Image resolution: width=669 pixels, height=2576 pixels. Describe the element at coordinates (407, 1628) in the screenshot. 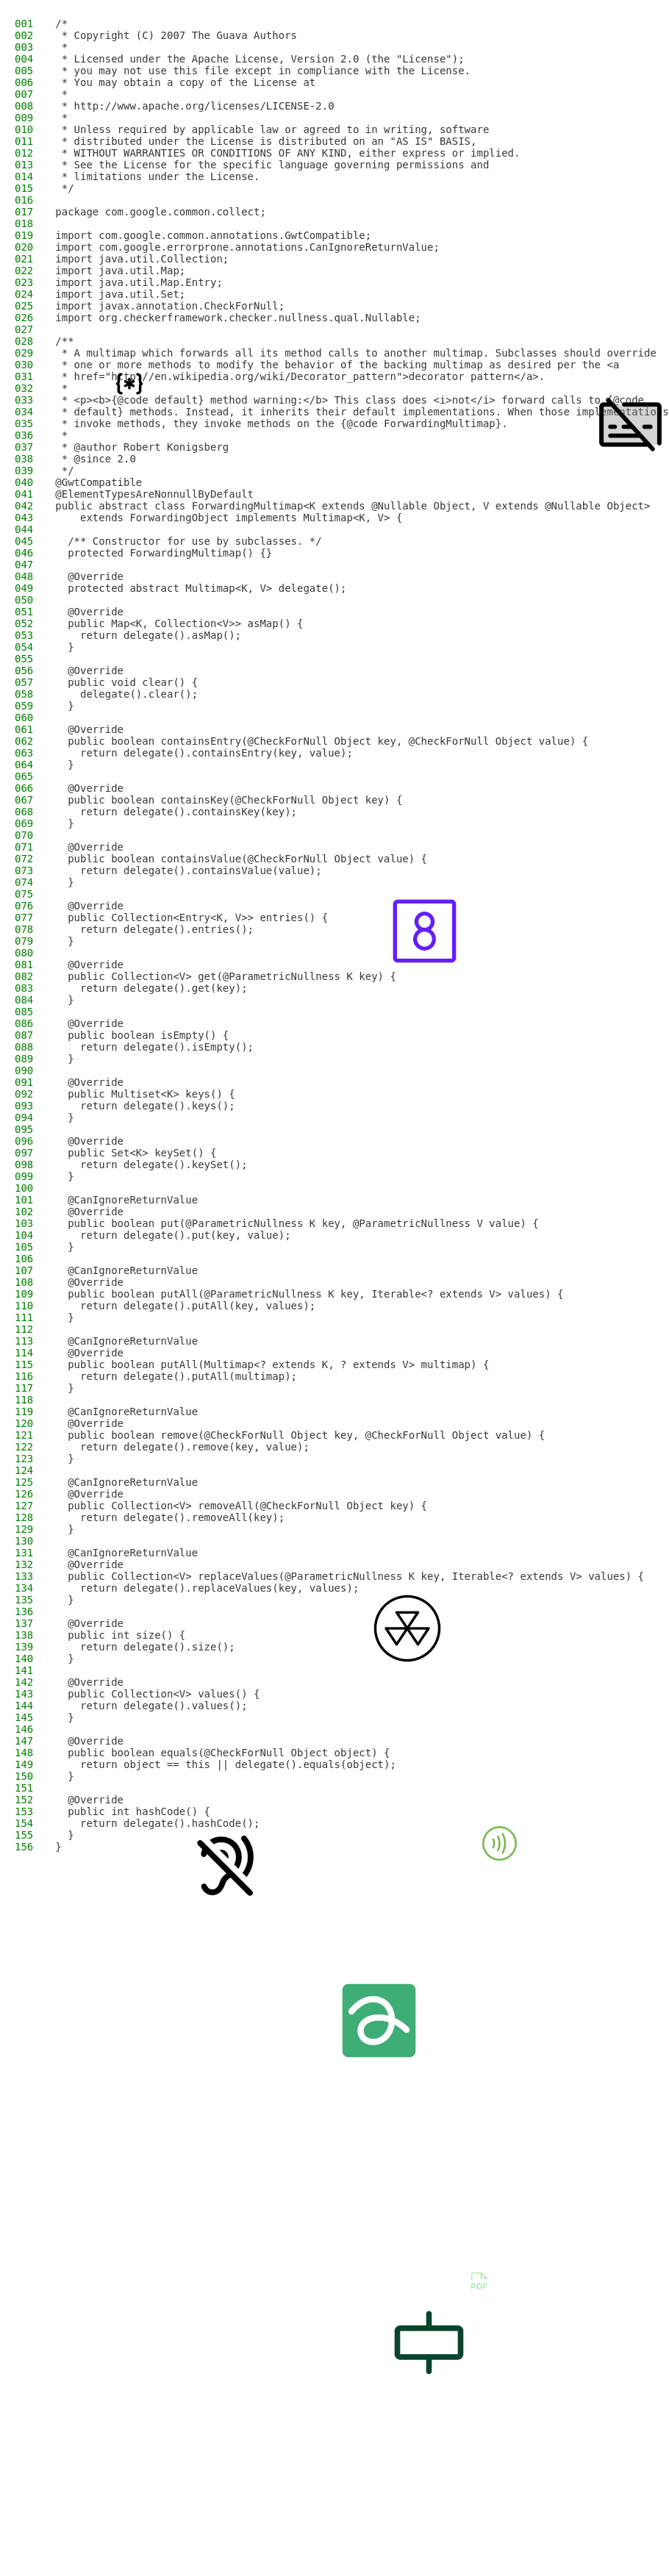

I see `fallout shelter location marker` at that location.